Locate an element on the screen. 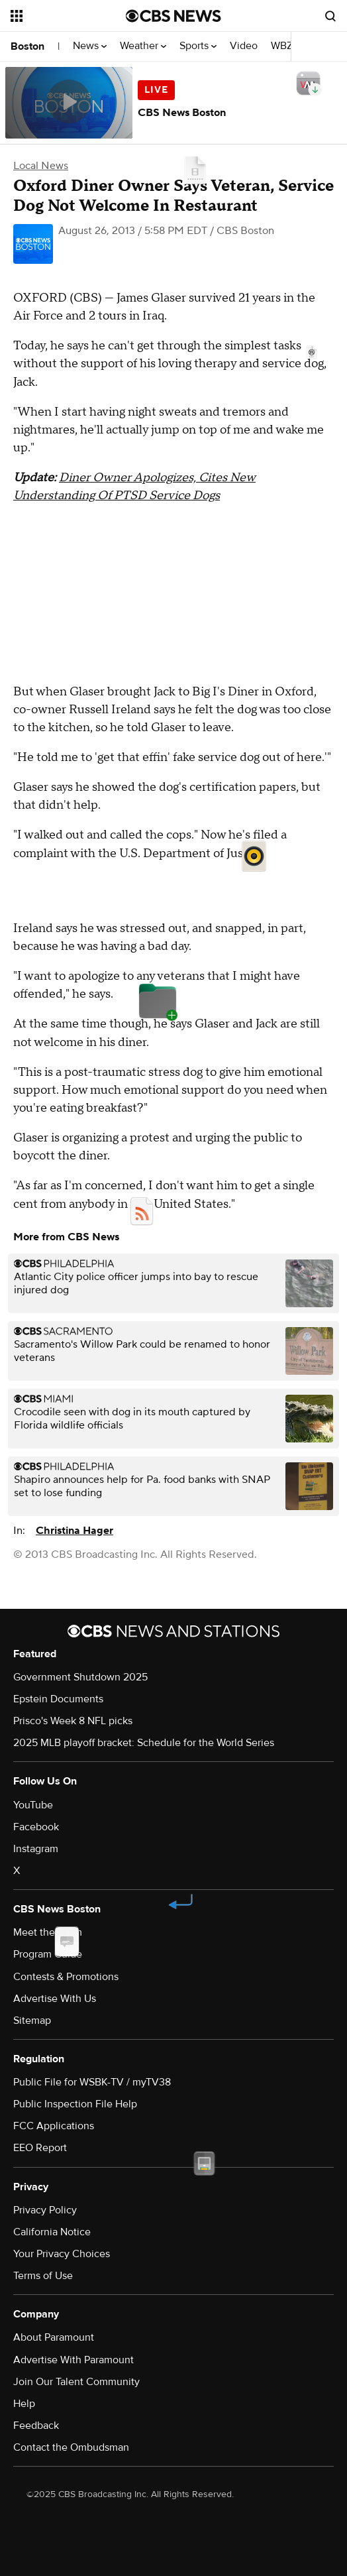  an RSS feed file or subscription document is located at coordinates (142, 1211).